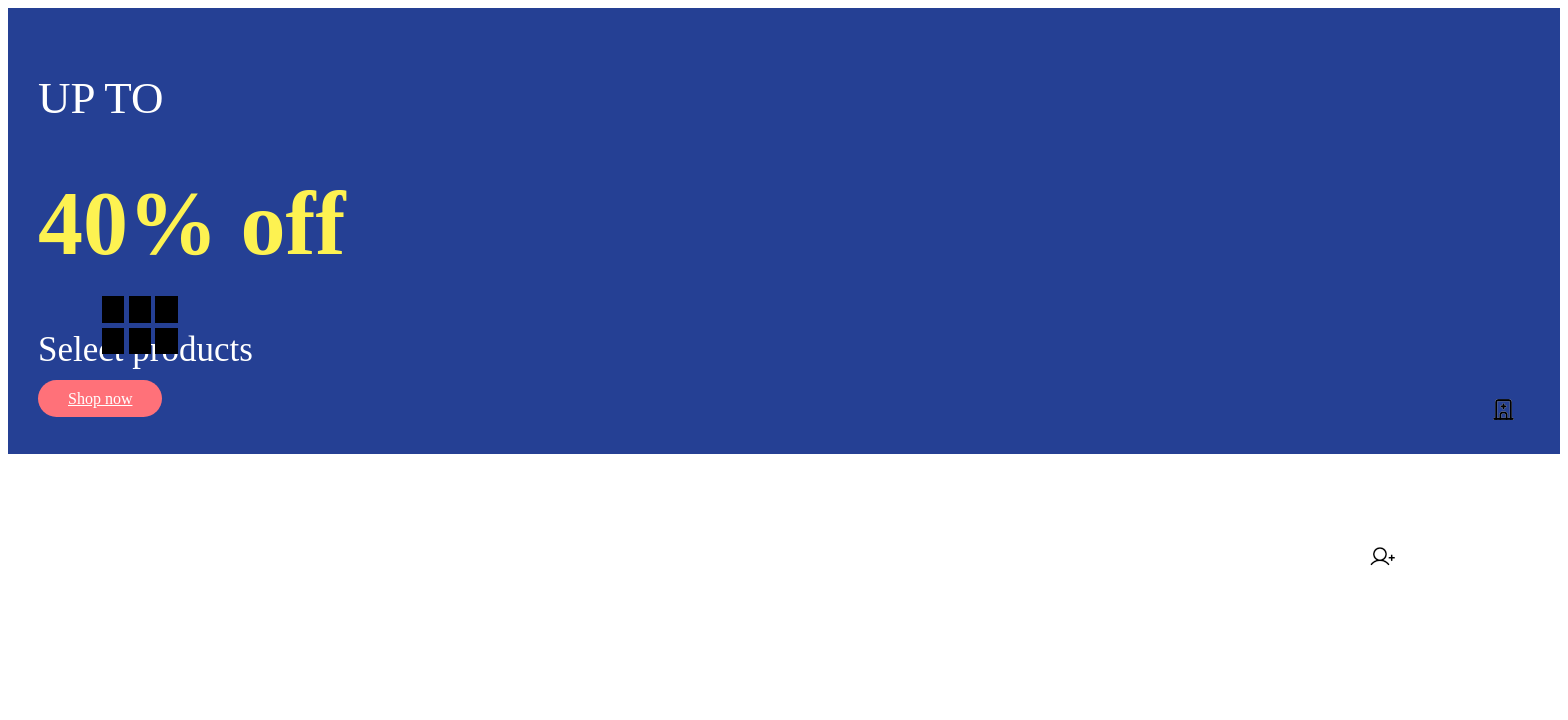 The image size is (1568, 720). I want to click on add a new user or contact, so click(1382, 557).